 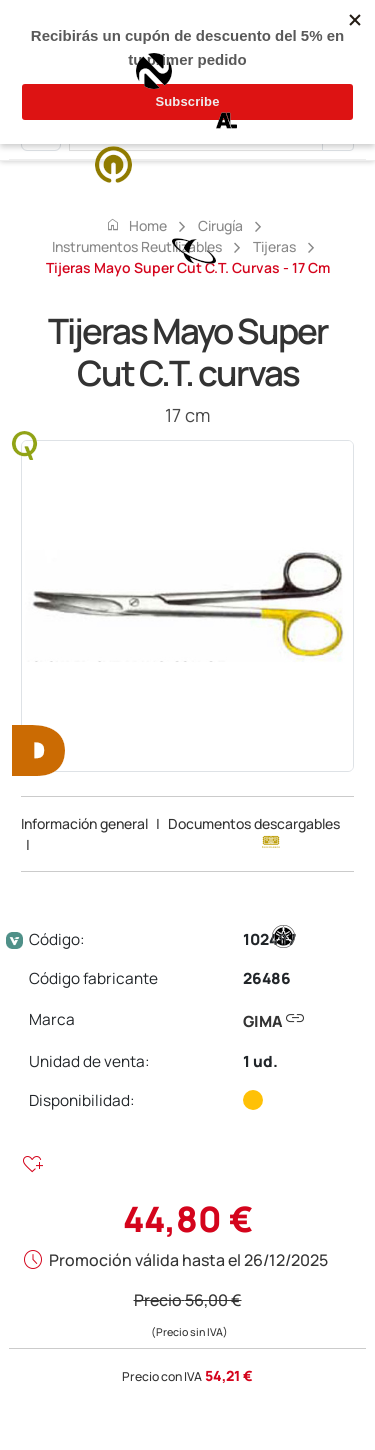 I want to click on open AniList app or website, so click(x=226, y=120).